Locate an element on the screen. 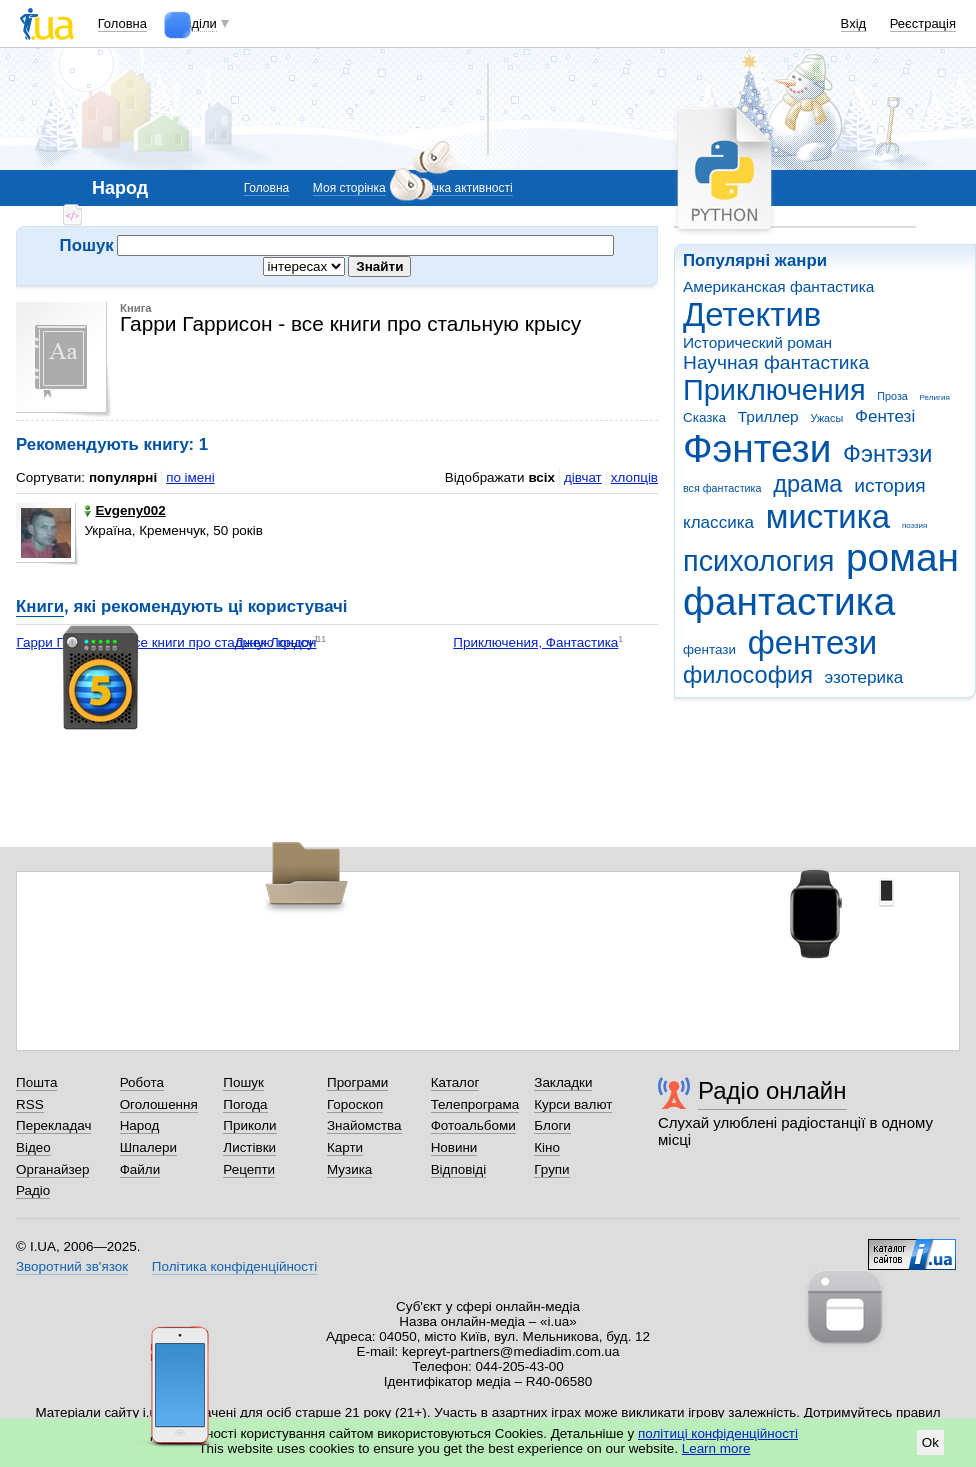 This screenshot has width=976, height=1467. iPod Touch device connected is located at coordinates (180, 1387).